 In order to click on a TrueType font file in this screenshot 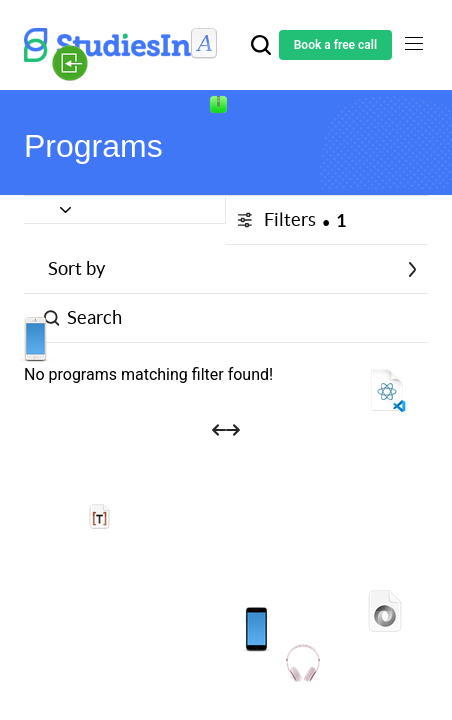, I will do `click(204, 43)`.